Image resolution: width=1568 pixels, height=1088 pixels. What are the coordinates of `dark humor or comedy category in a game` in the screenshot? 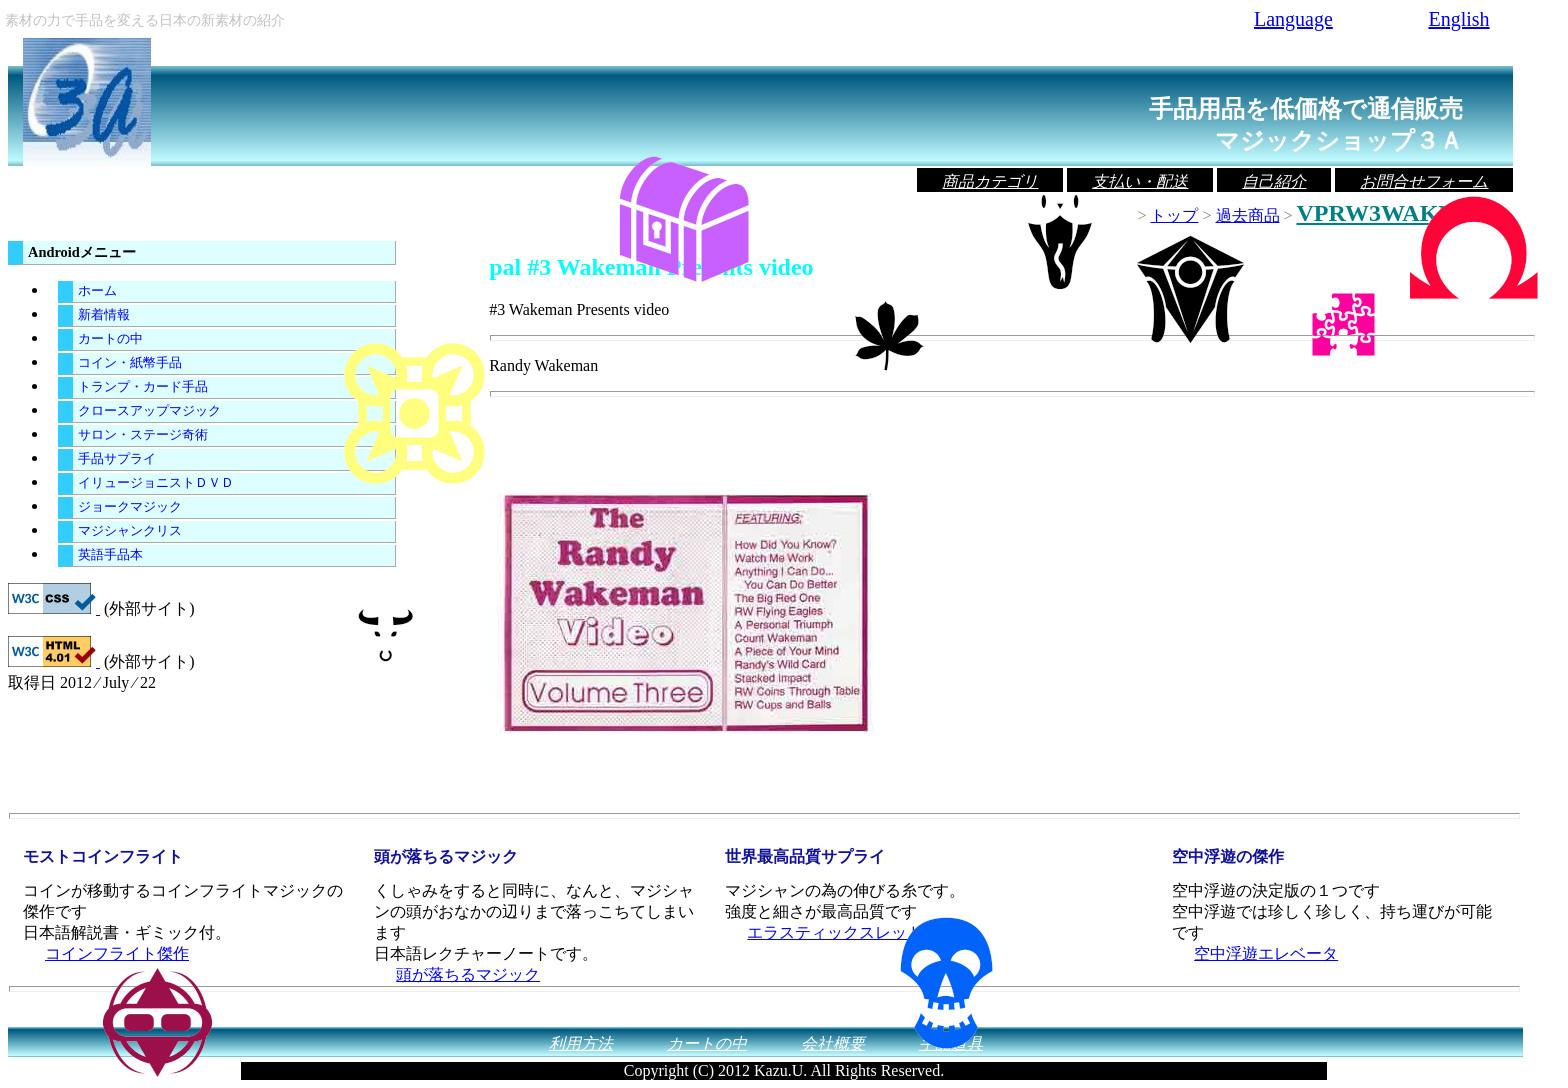 It's located at (945, 983).